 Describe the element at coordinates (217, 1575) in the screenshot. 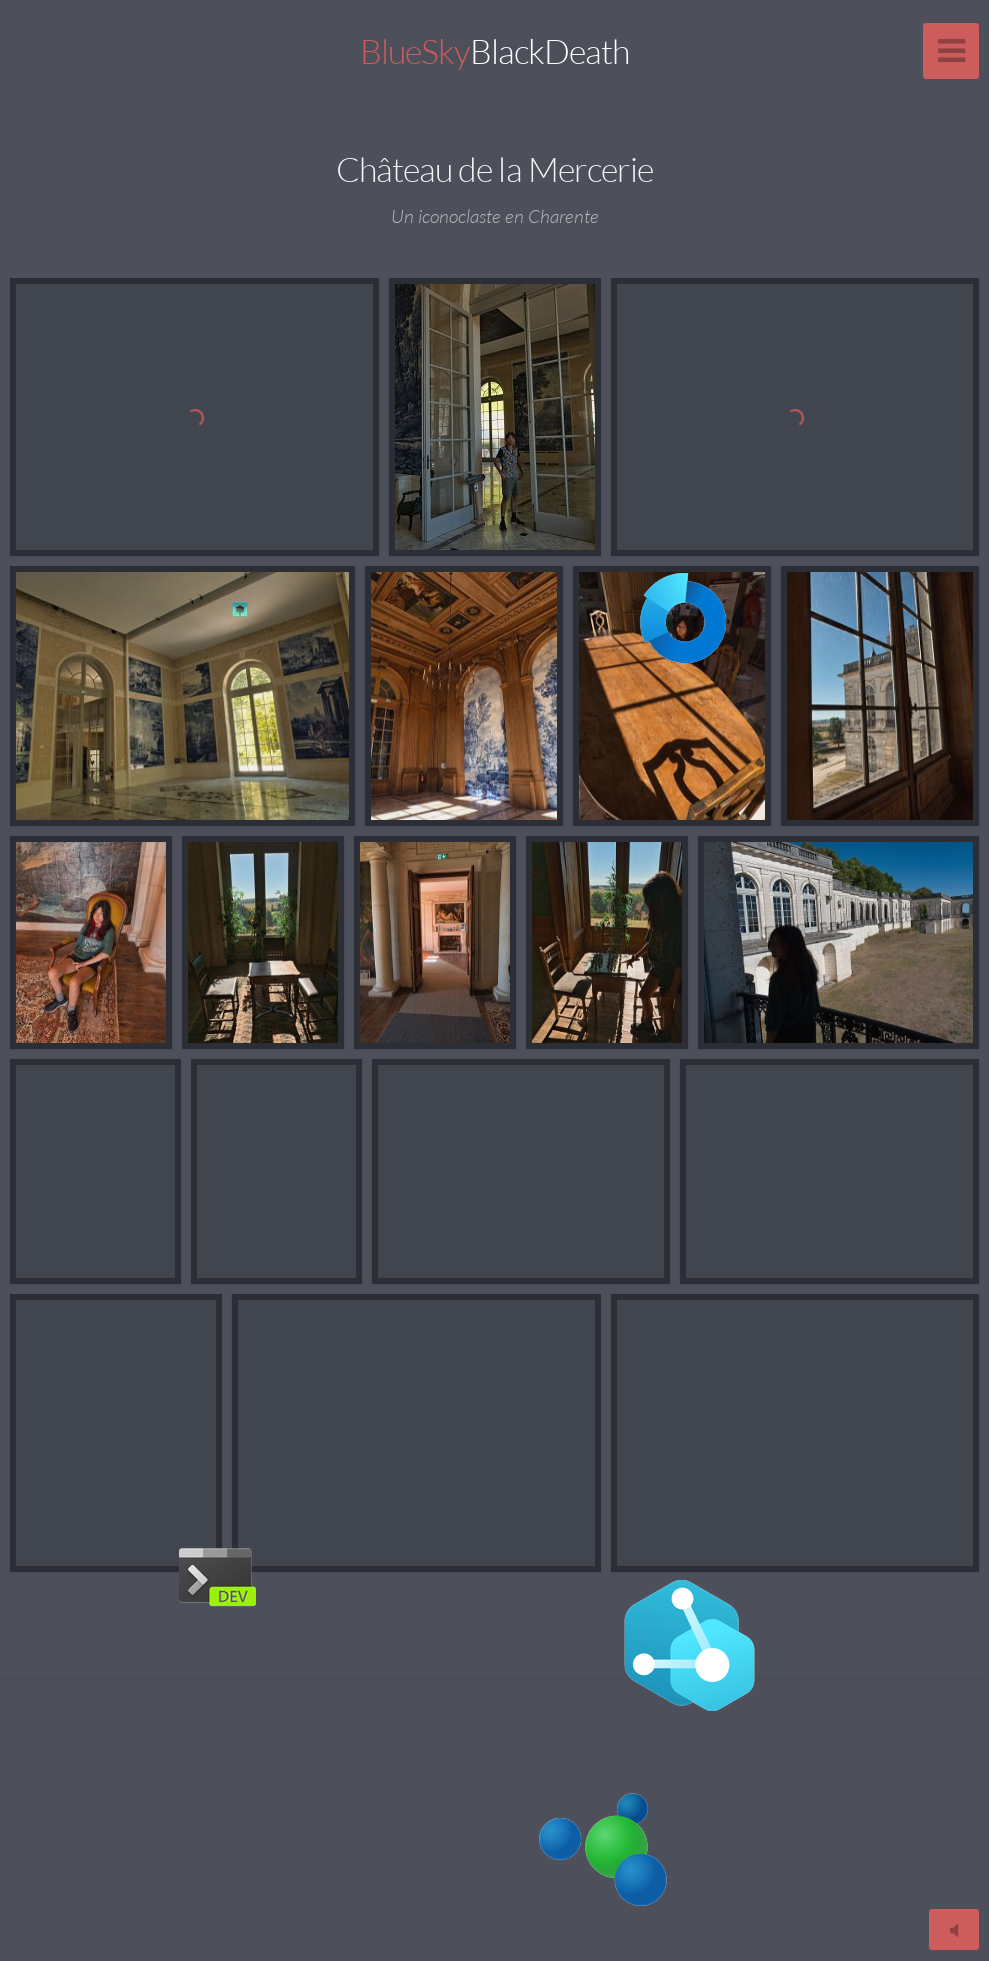

I see `open the developer terminal application` at that location.